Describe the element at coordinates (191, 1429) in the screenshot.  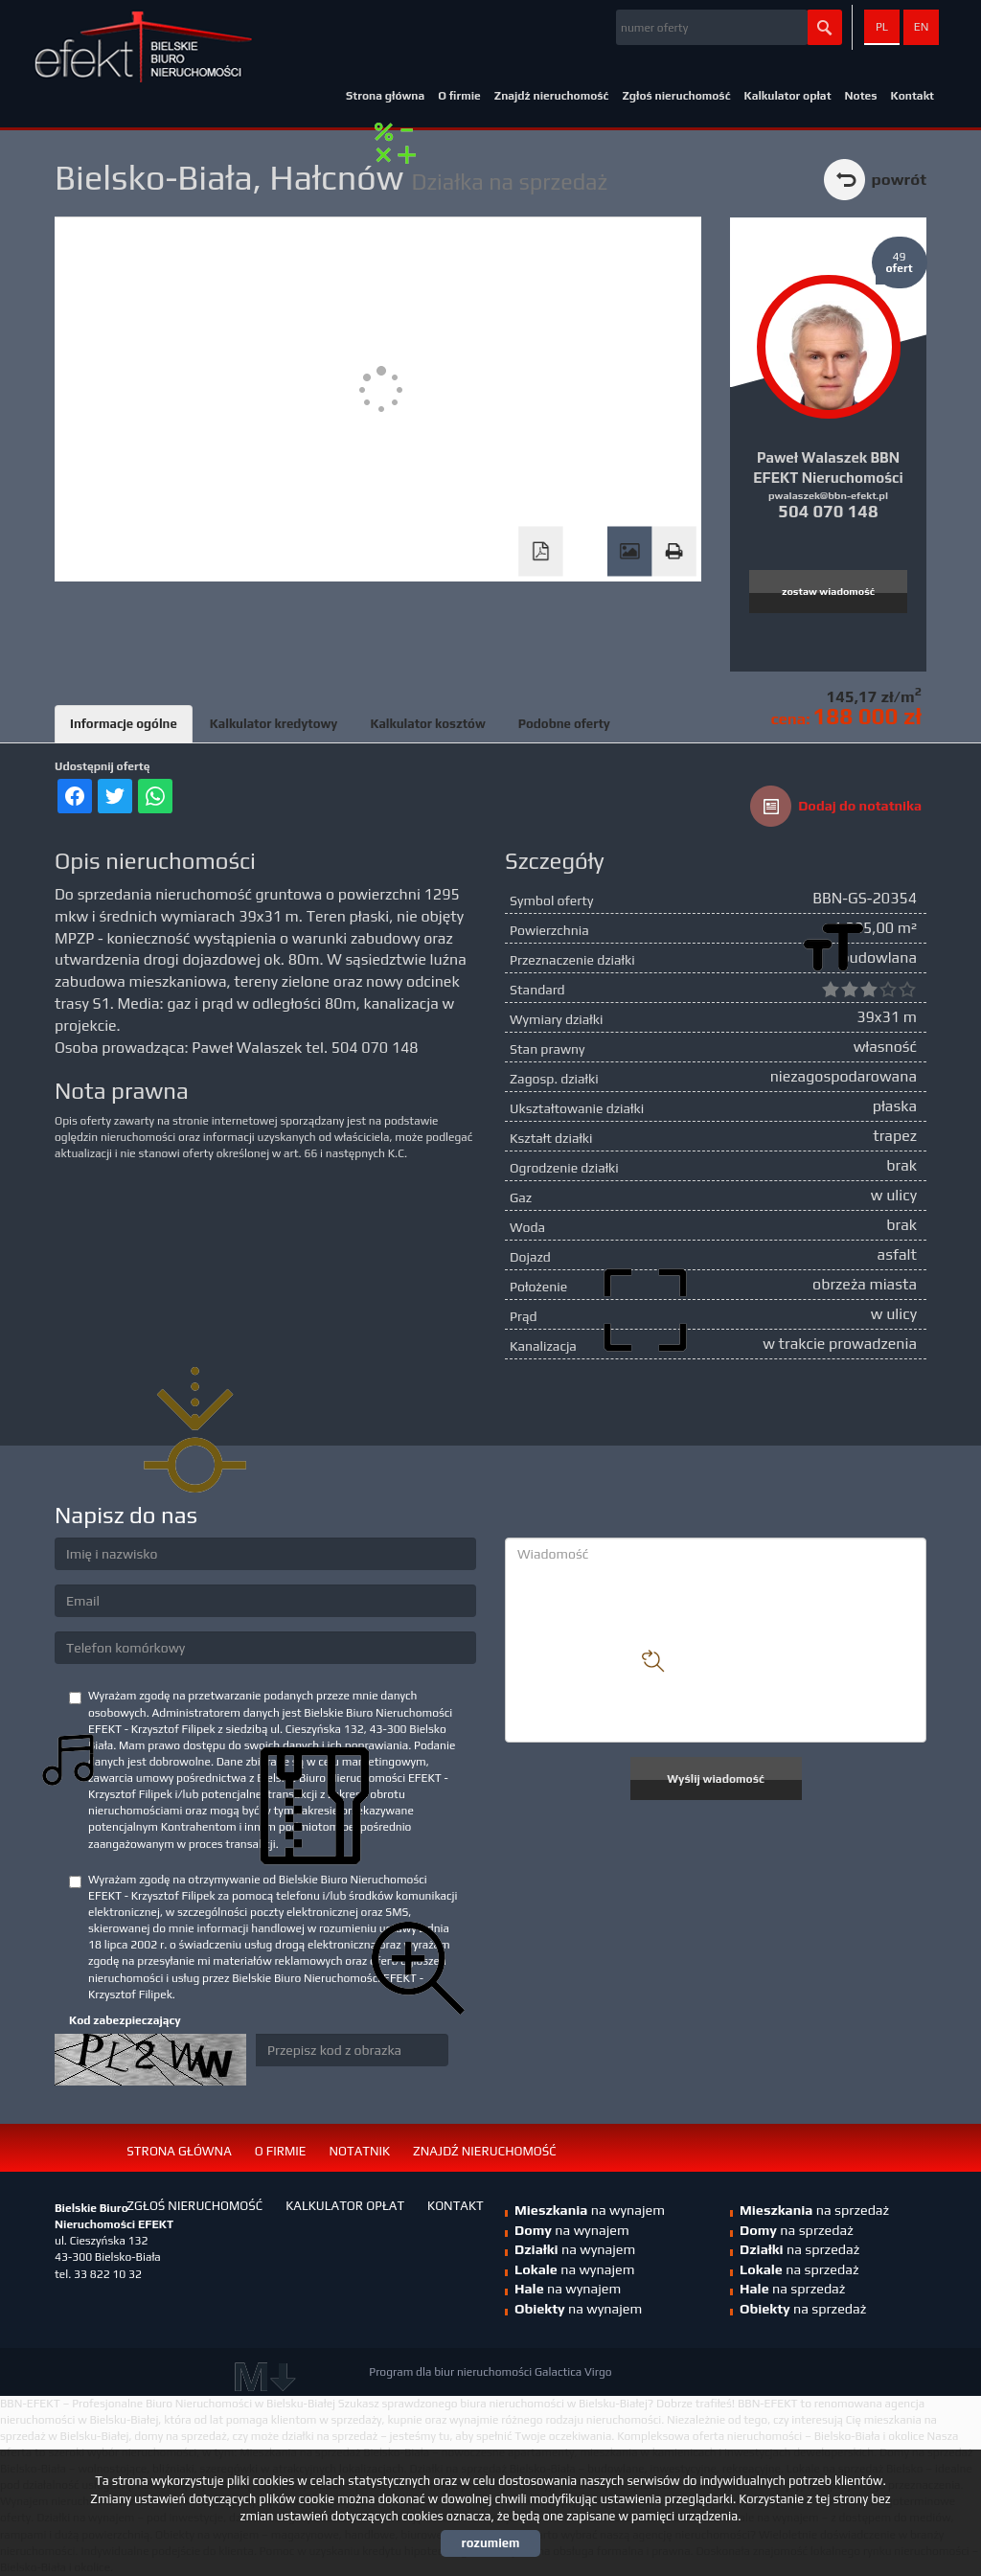
I see `fetch changes from remote repository` at that location.